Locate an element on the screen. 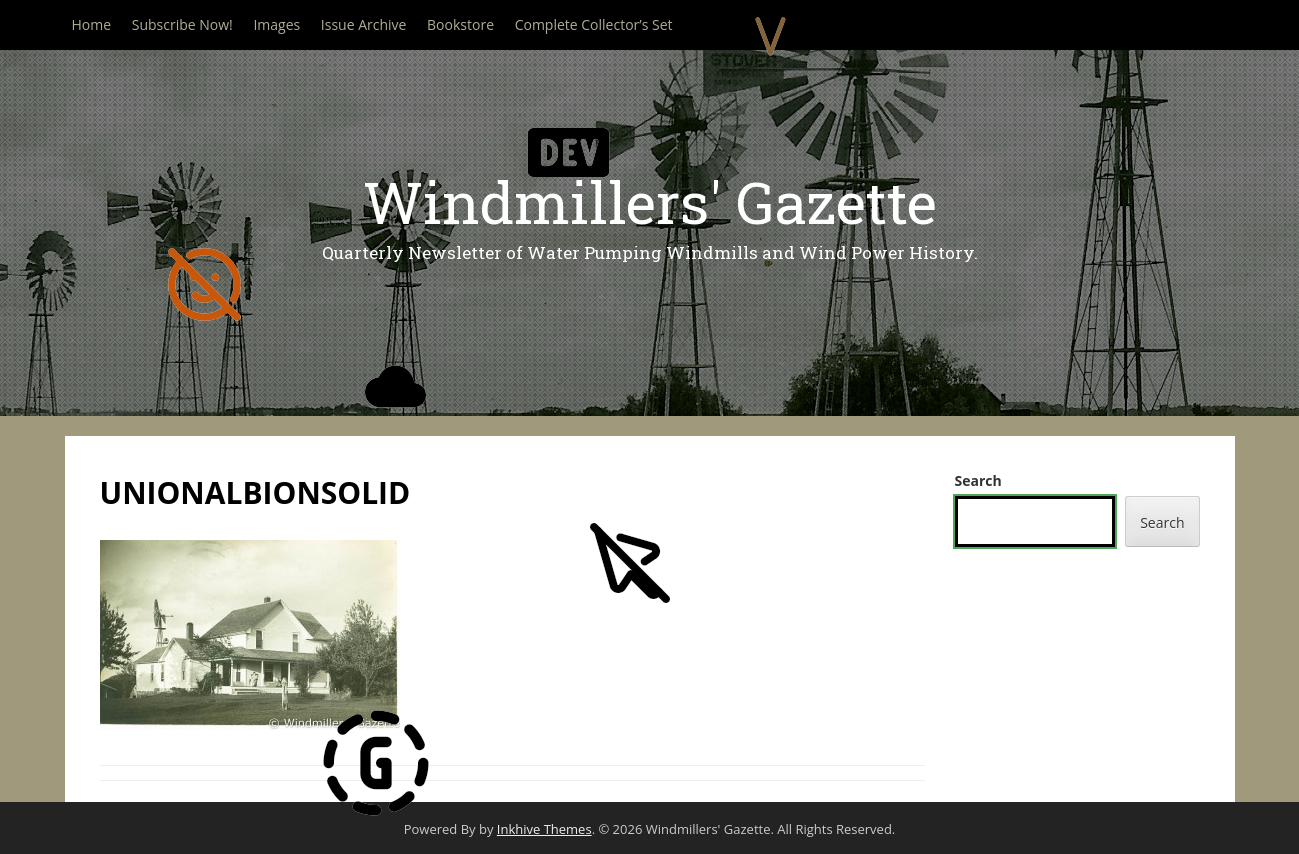 This screenshot has width=1299, height=854. cursor or pointer interaction disabled is located at coordinates (630, 563).